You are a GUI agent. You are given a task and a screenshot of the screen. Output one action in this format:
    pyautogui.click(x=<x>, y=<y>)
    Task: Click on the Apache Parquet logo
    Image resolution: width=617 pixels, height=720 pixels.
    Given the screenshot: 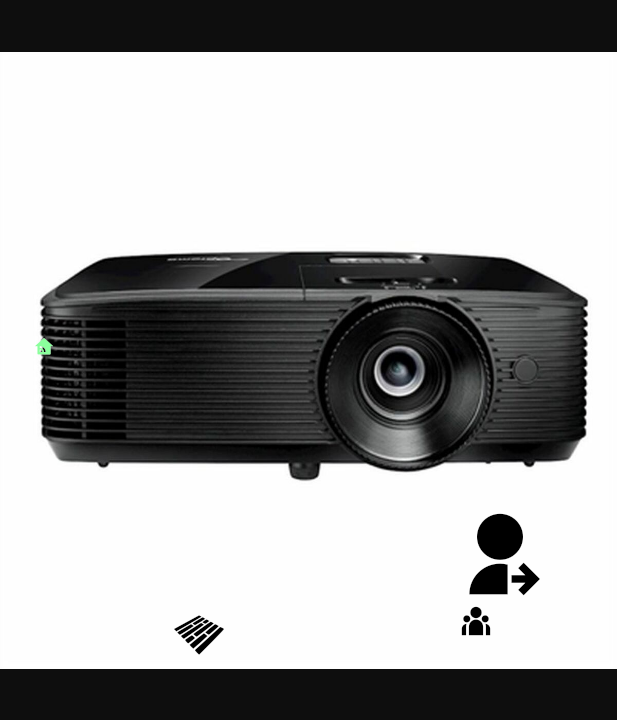 What is the action you would take?
    pyautogui.click(x=199, y=635)
    